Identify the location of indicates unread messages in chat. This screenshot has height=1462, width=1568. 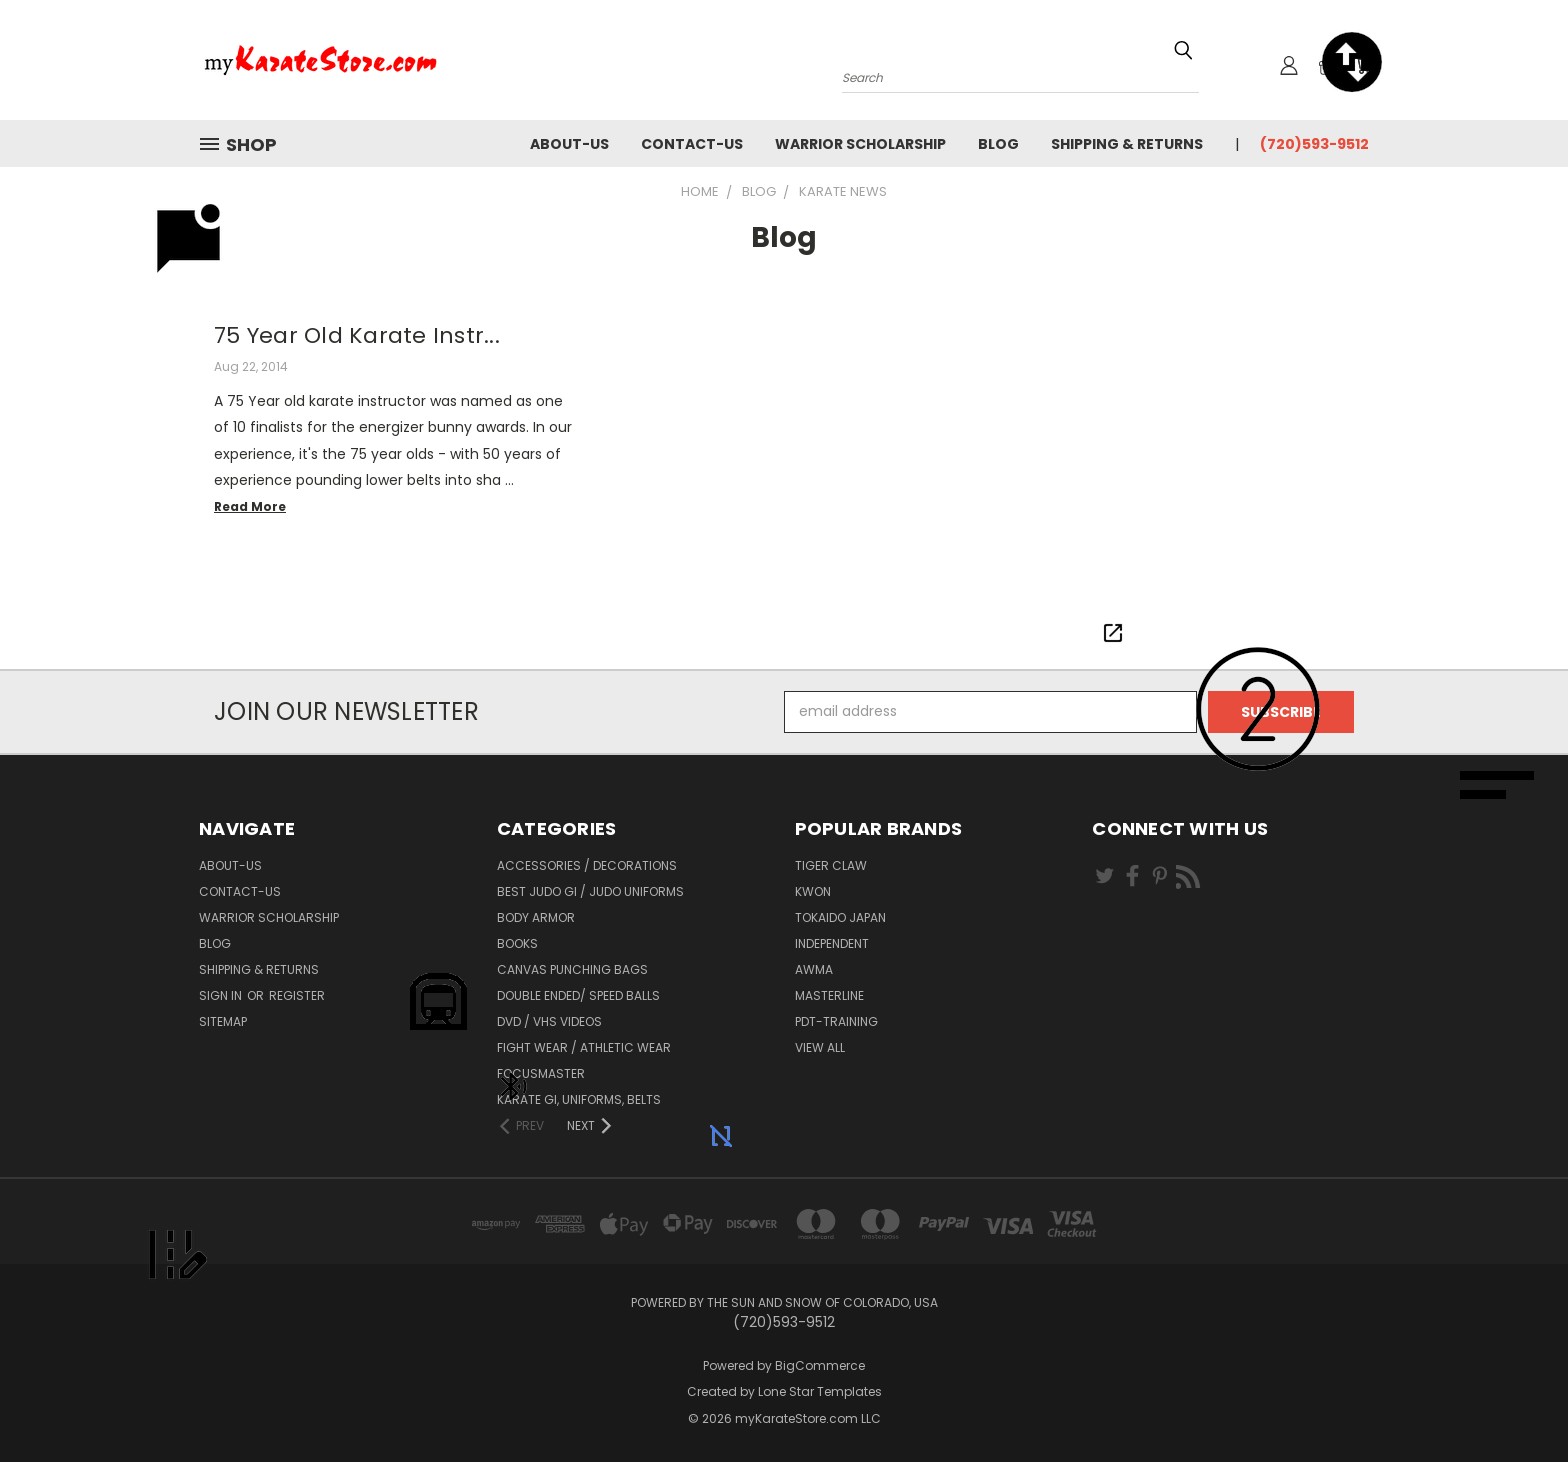
(188, 241).